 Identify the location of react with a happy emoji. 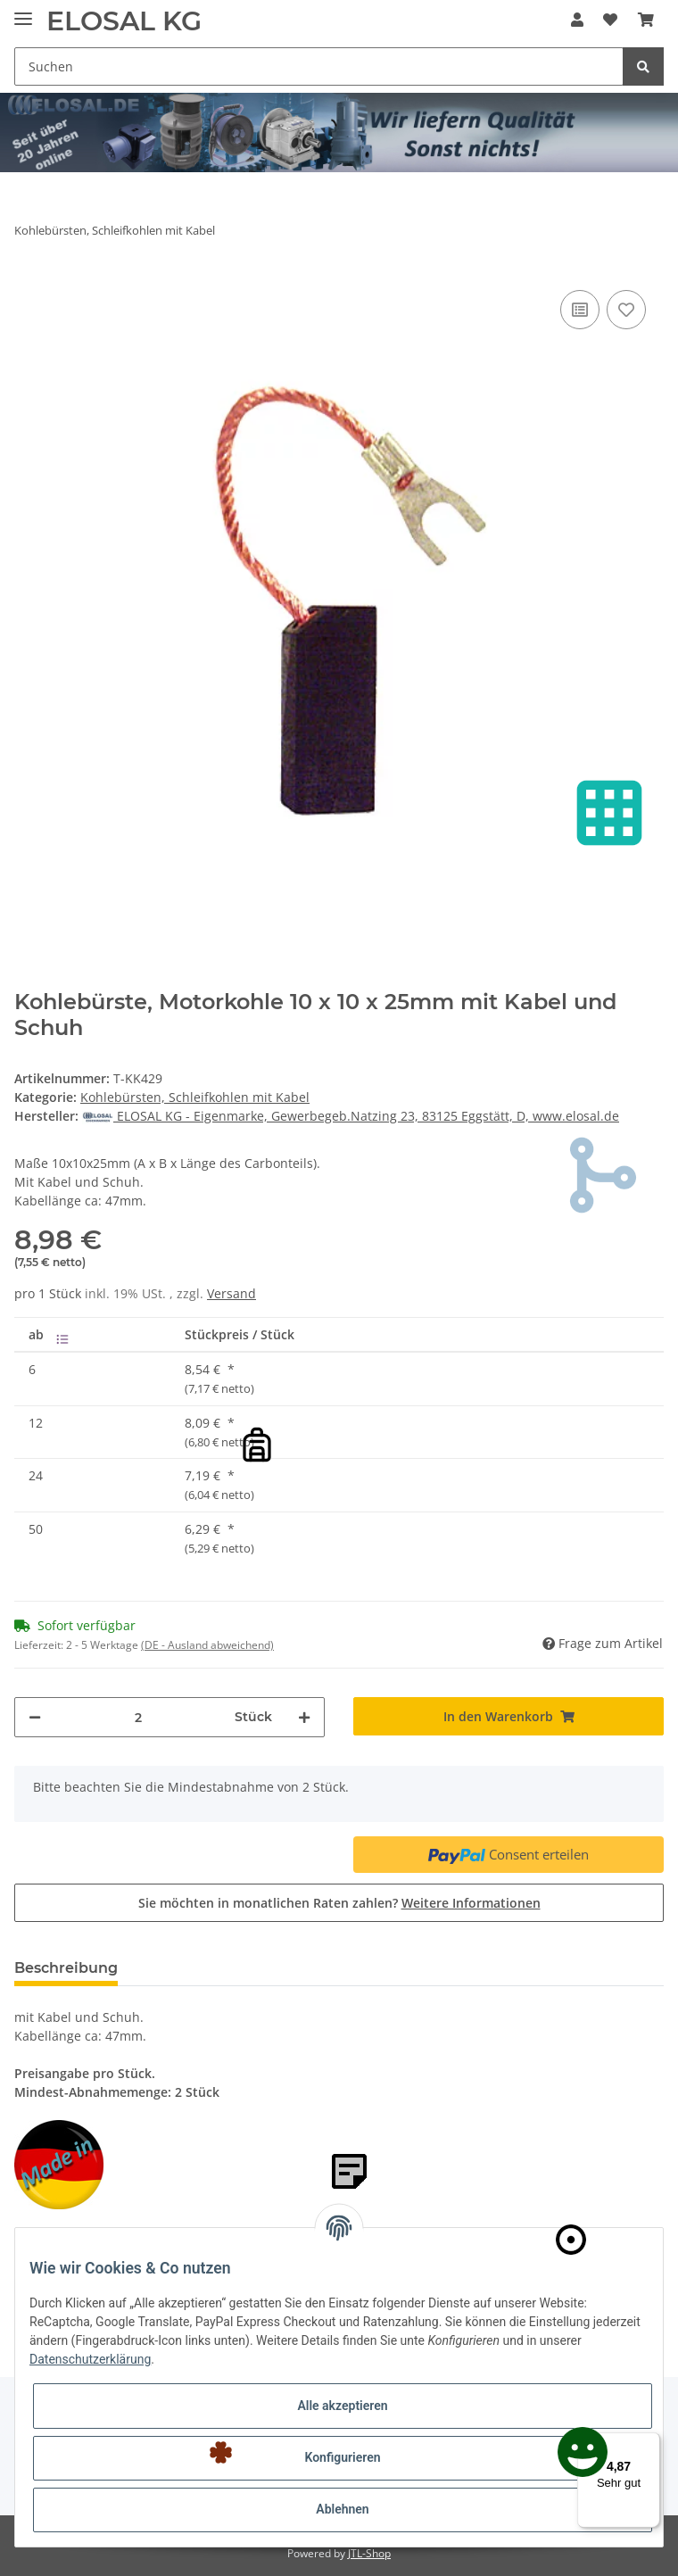
(583, 2452).